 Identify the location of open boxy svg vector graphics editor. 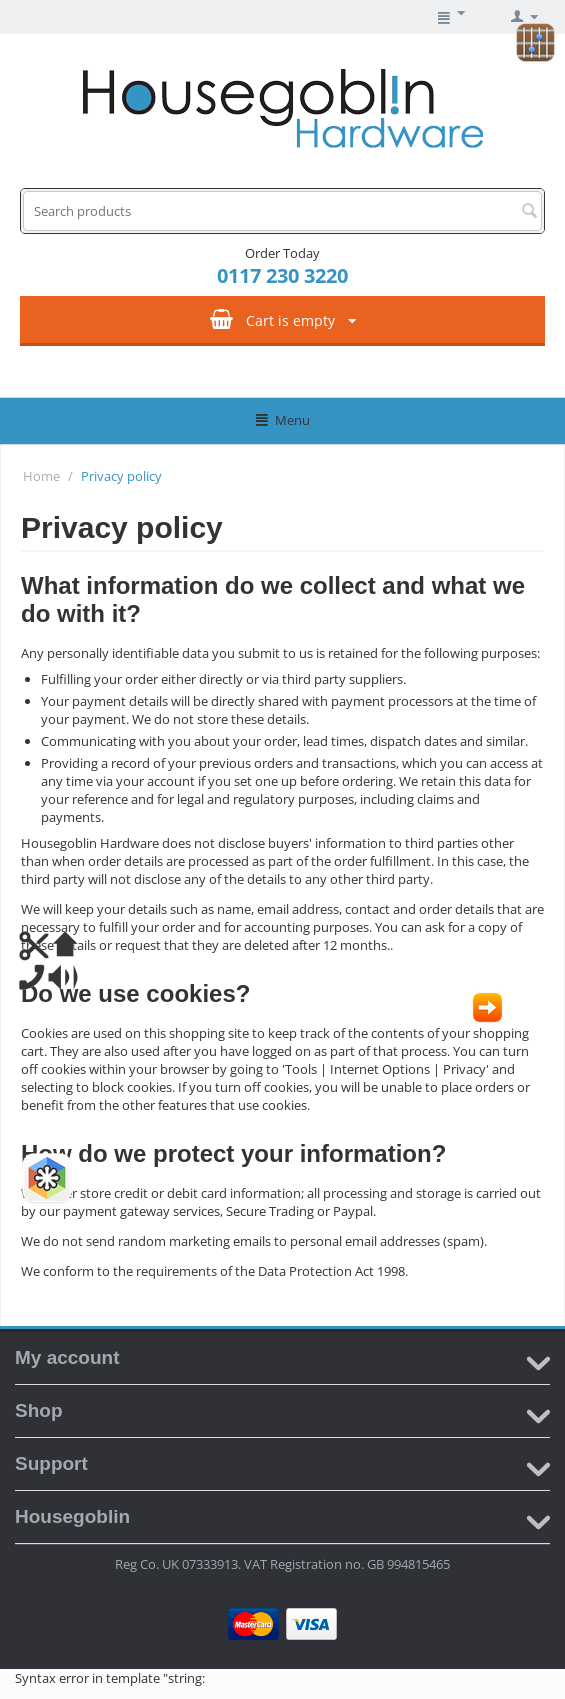
(47, 1178).